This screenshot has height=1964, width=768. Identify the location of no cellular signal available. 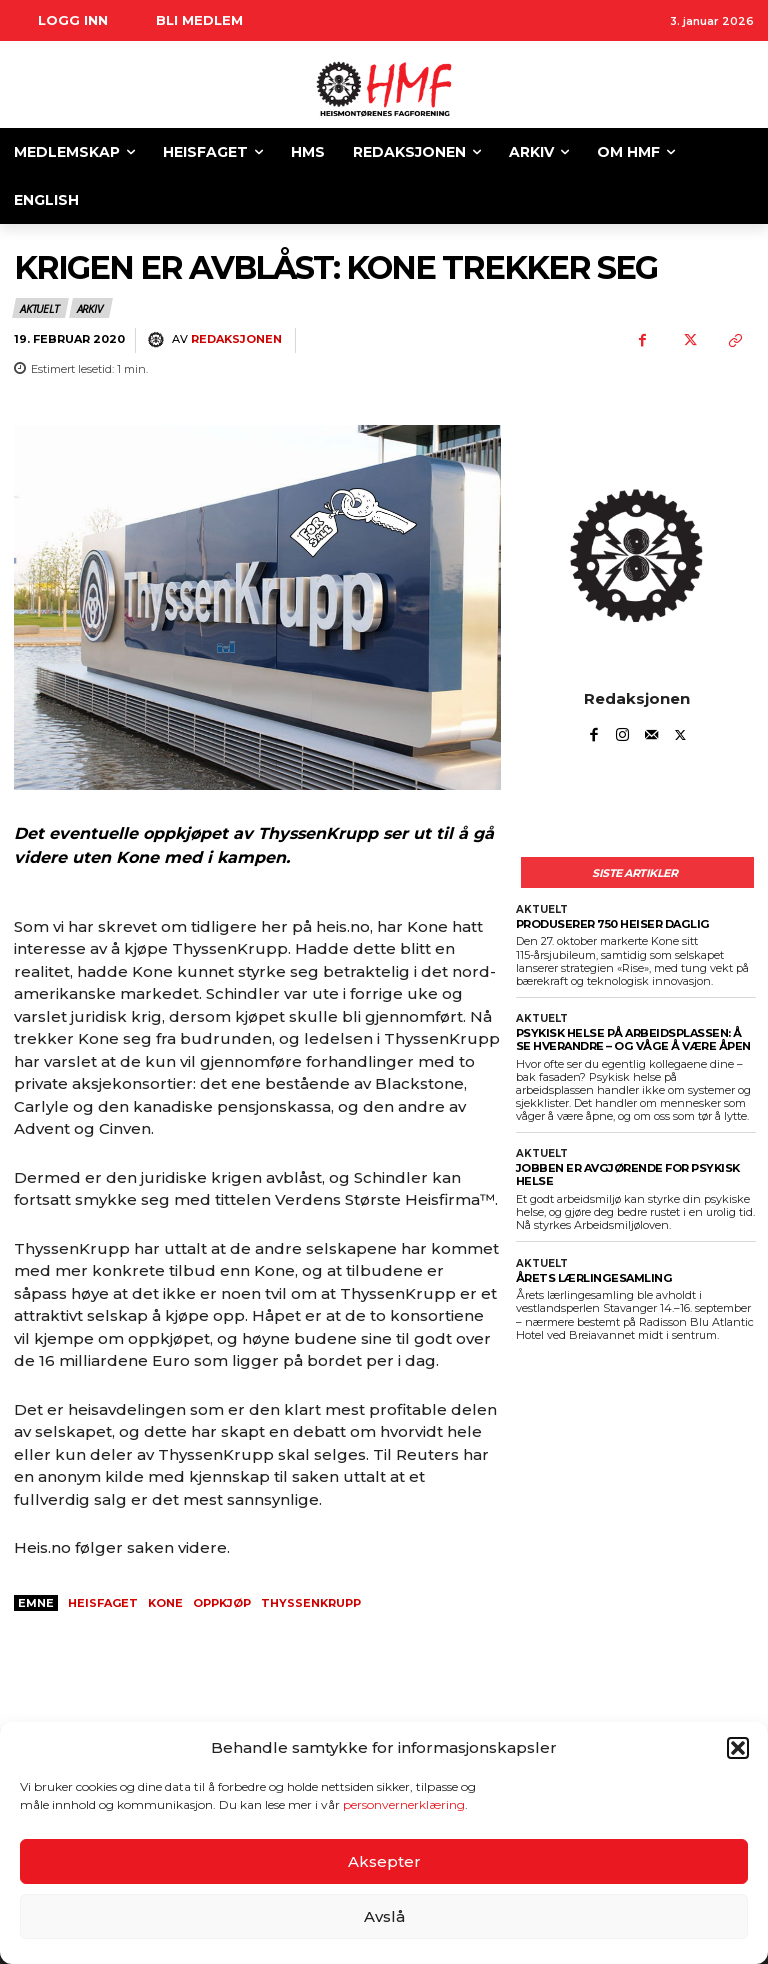
(53, 595).